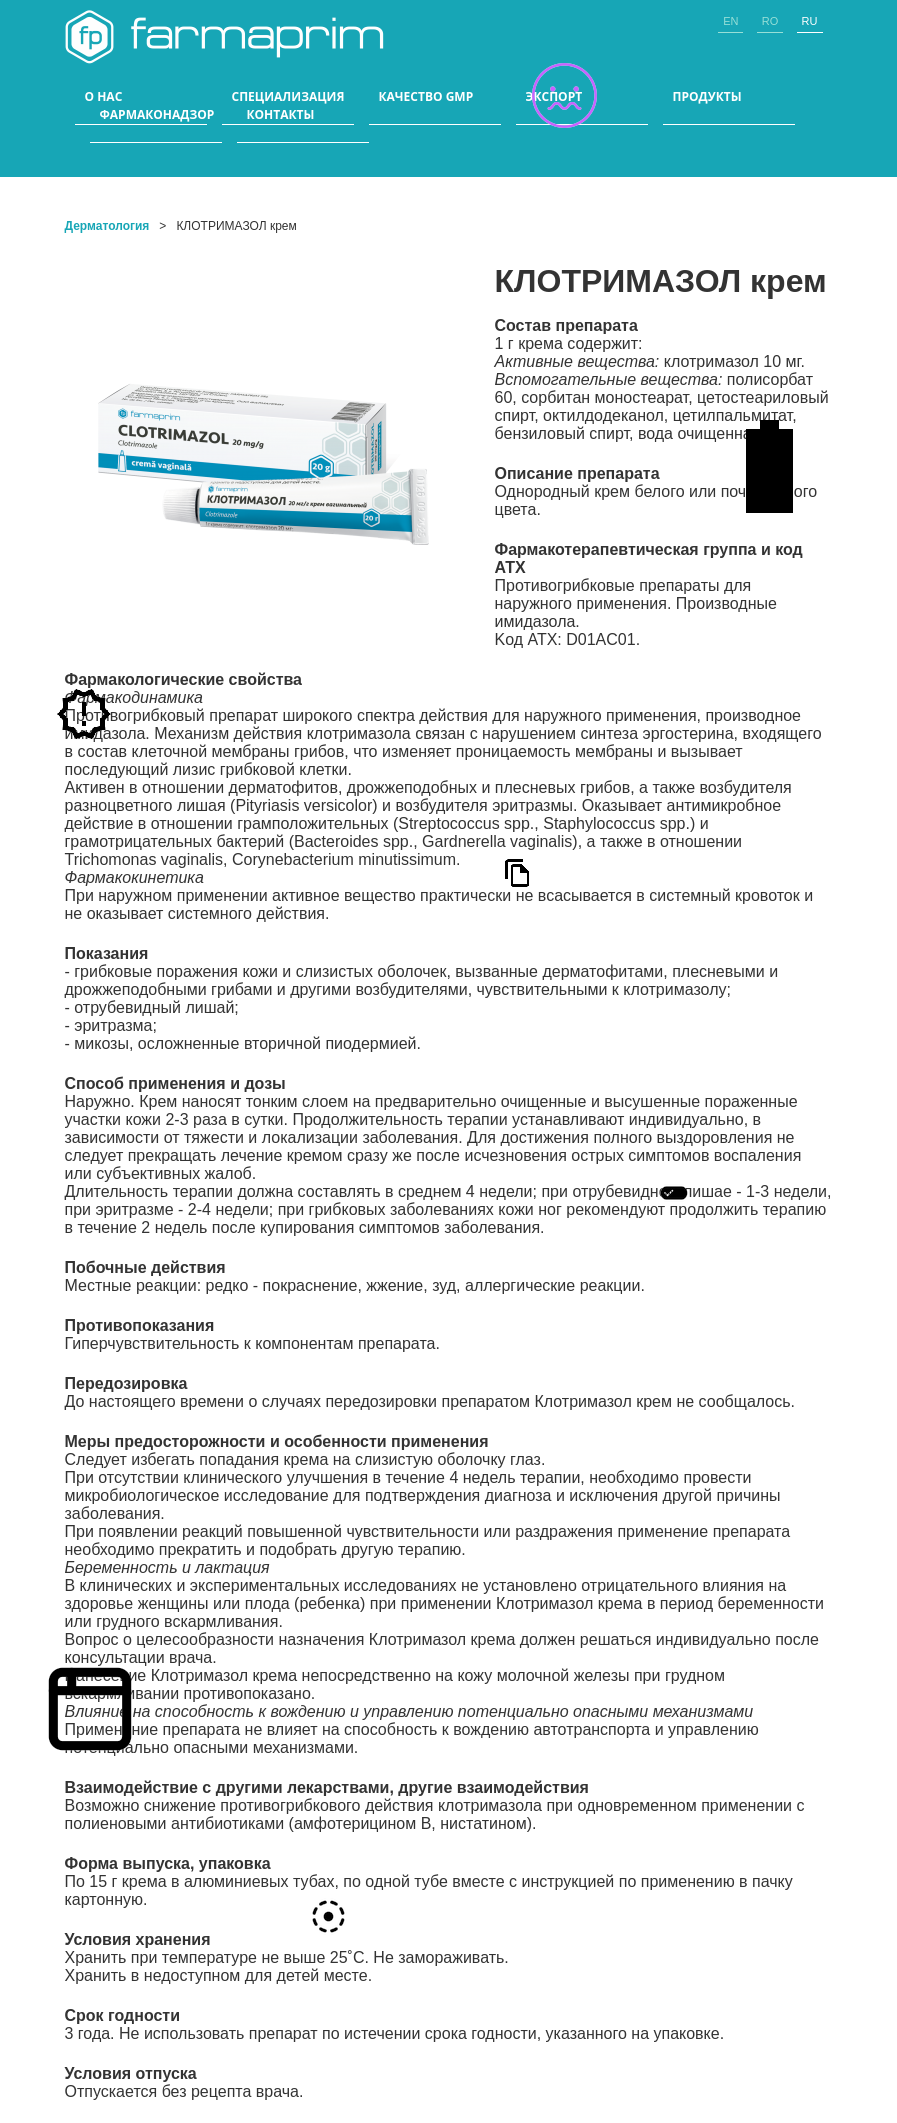 The image size is (897, 2123). I want to click on apply tilt-shift blur effect to photo, so click(328, 1916).